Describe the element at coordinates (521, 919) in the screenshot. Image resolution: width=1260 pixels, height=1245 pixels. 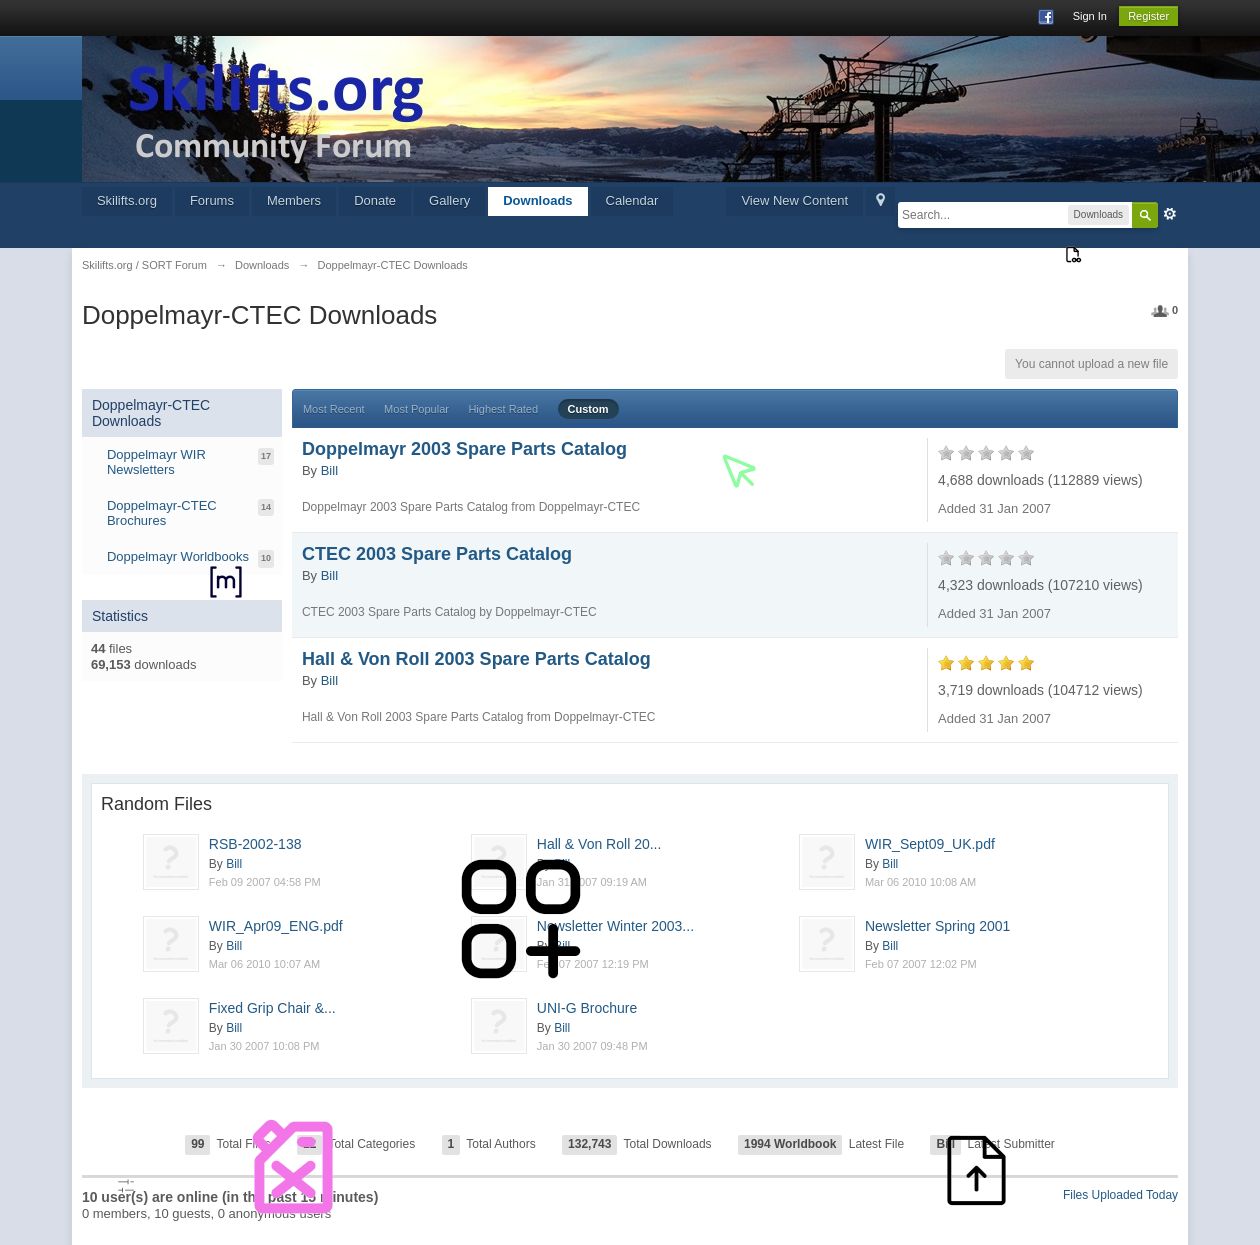
I see `add a new widget or module` at that location.